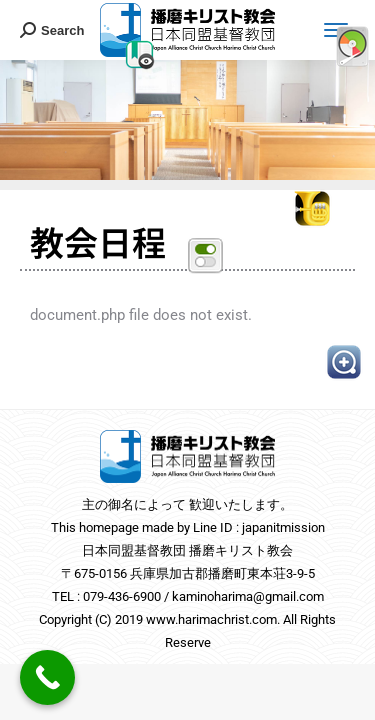 The width and height of the screenshot is (375, 720). I want to click on open Tuba, a Mastodon and Fediverse client, so click(312, 208).